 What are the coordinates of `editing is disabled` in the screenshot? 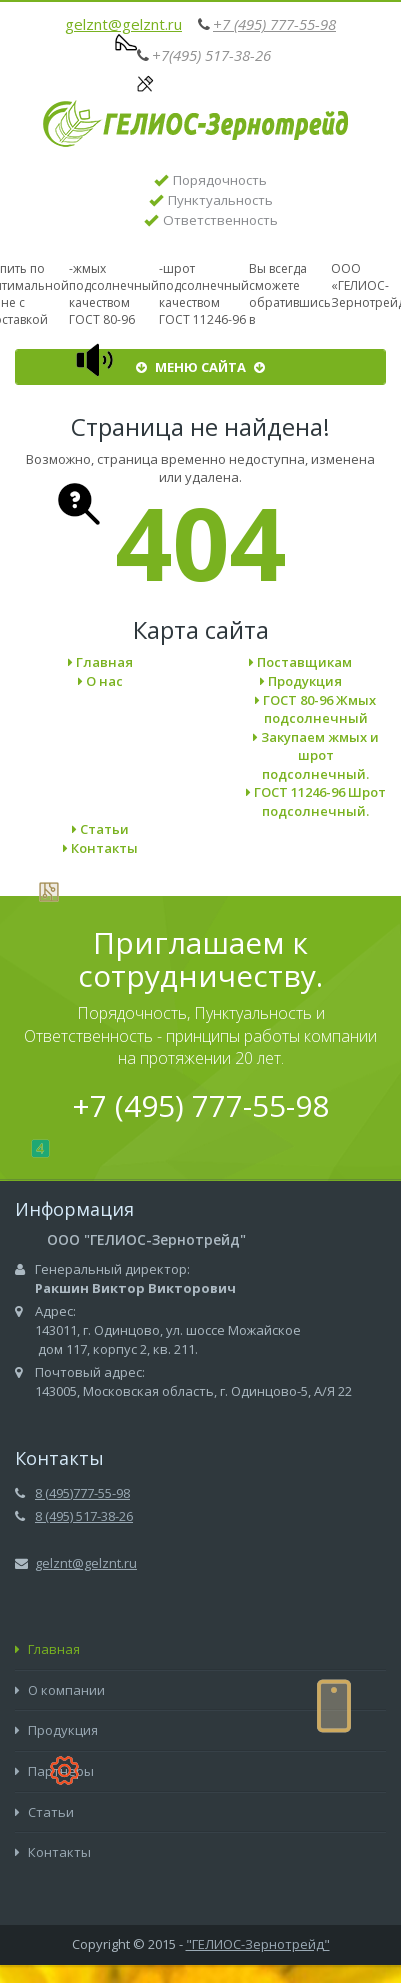 It's located at (145, 84).